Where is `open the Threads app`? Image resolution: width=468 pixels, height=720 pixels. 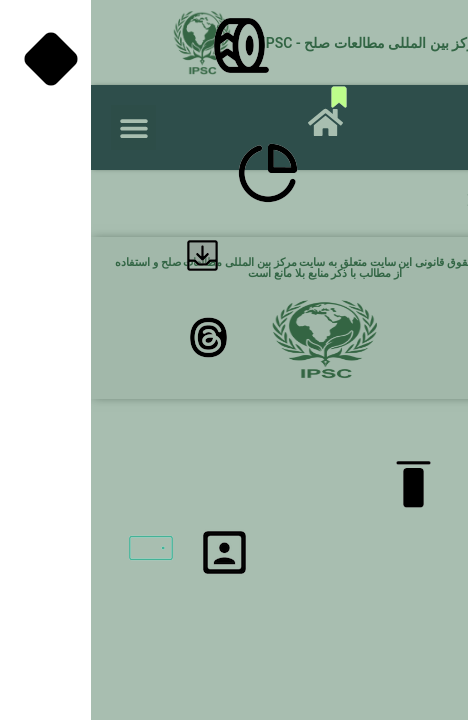
open the Threads app is located at coordinates (208, 337).